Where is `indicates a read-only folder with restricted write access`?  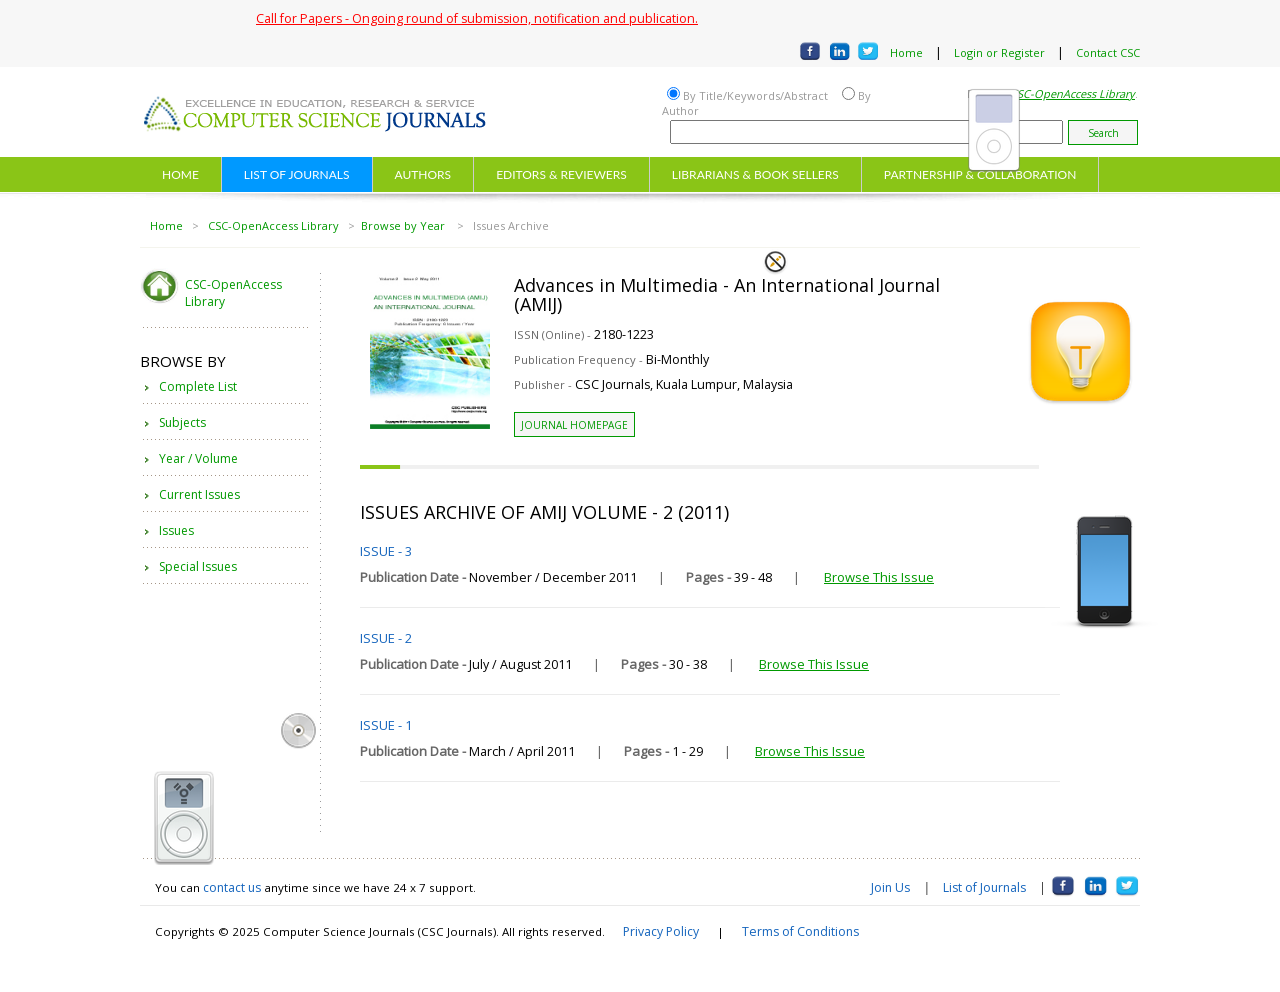 indicates a read-only folder with restricted write access is located at coordinates (733, 229).